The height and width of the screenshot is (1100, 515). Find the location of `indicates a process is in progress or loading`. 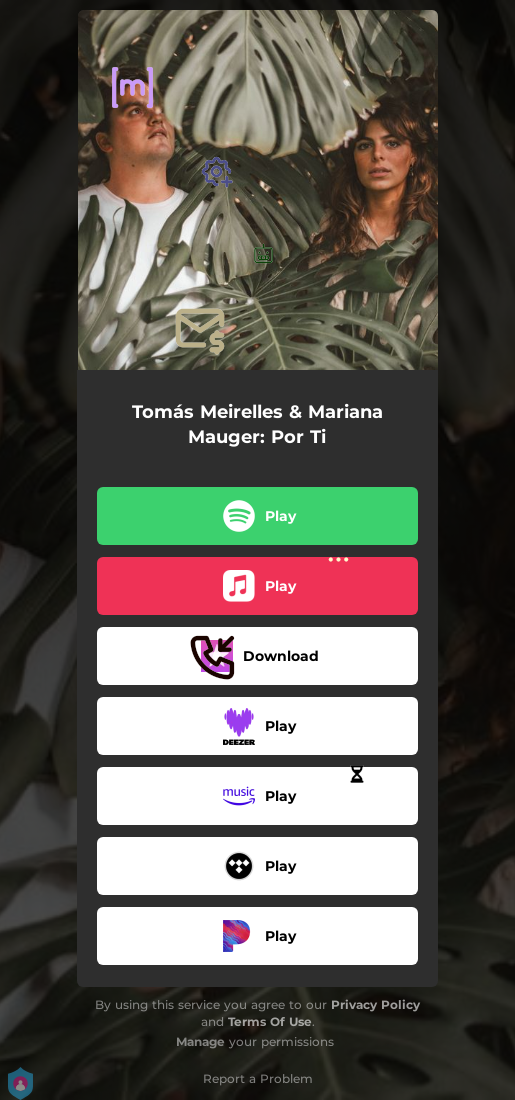

indicates a process is in progress or loading is located at coordinates (357, 774).